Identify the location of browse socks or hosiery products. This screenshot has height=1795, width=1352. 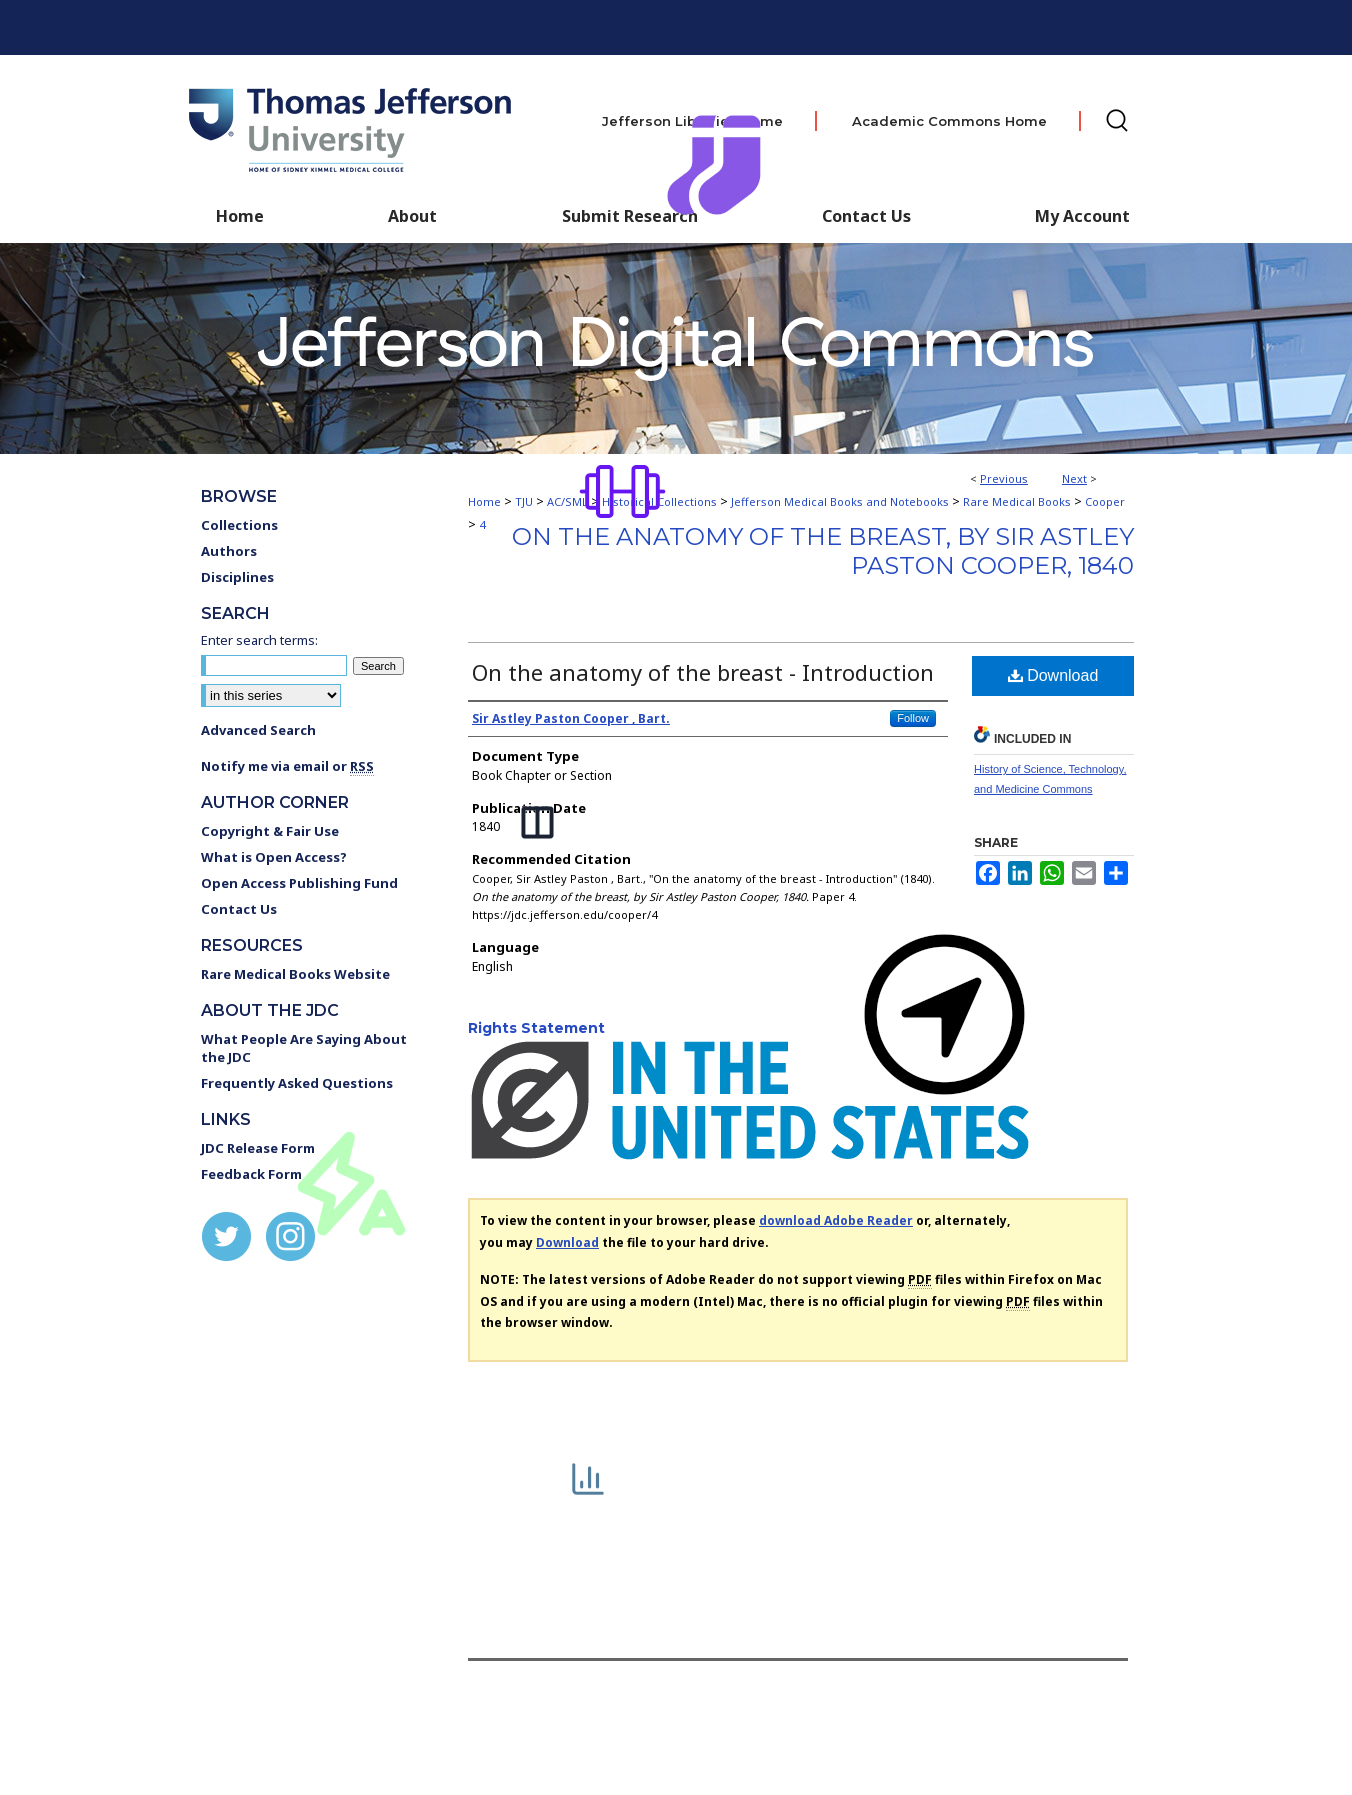
(717, 165).